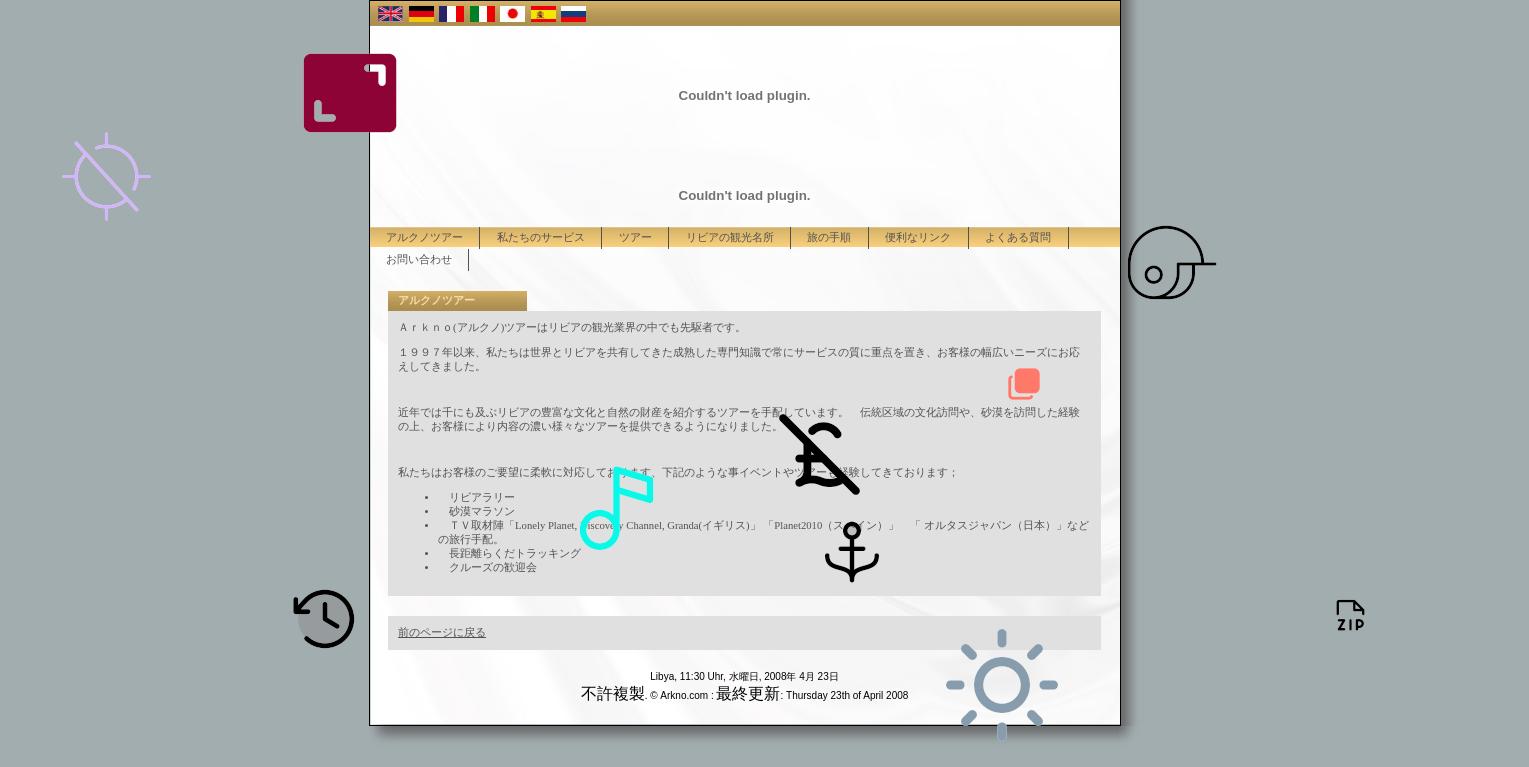 The height and width of the screenshot is (767, 1529). I want to click on compress files into a zip archive, so click(1350, 616).